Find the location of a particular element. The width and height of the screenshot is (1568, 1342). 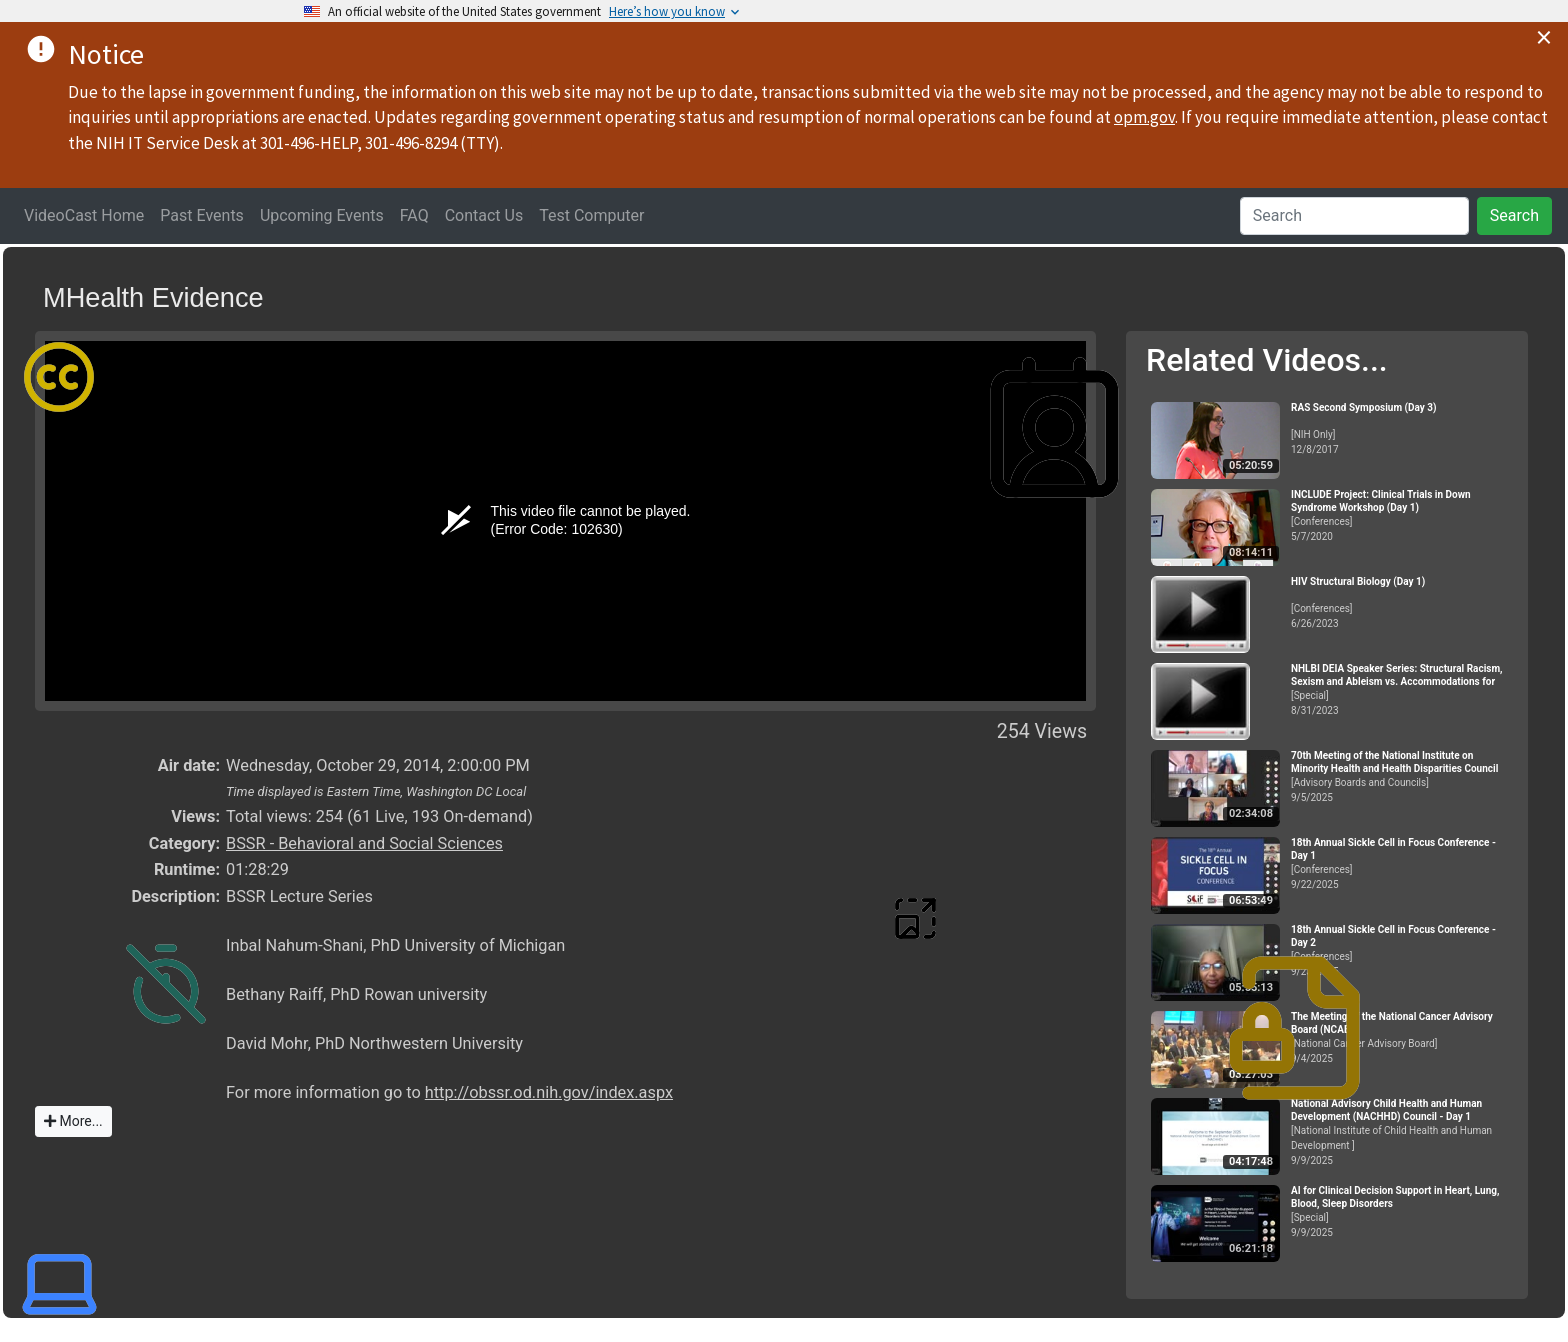

indicates content is licensed under creative commons is located at coordinates (59, 377).